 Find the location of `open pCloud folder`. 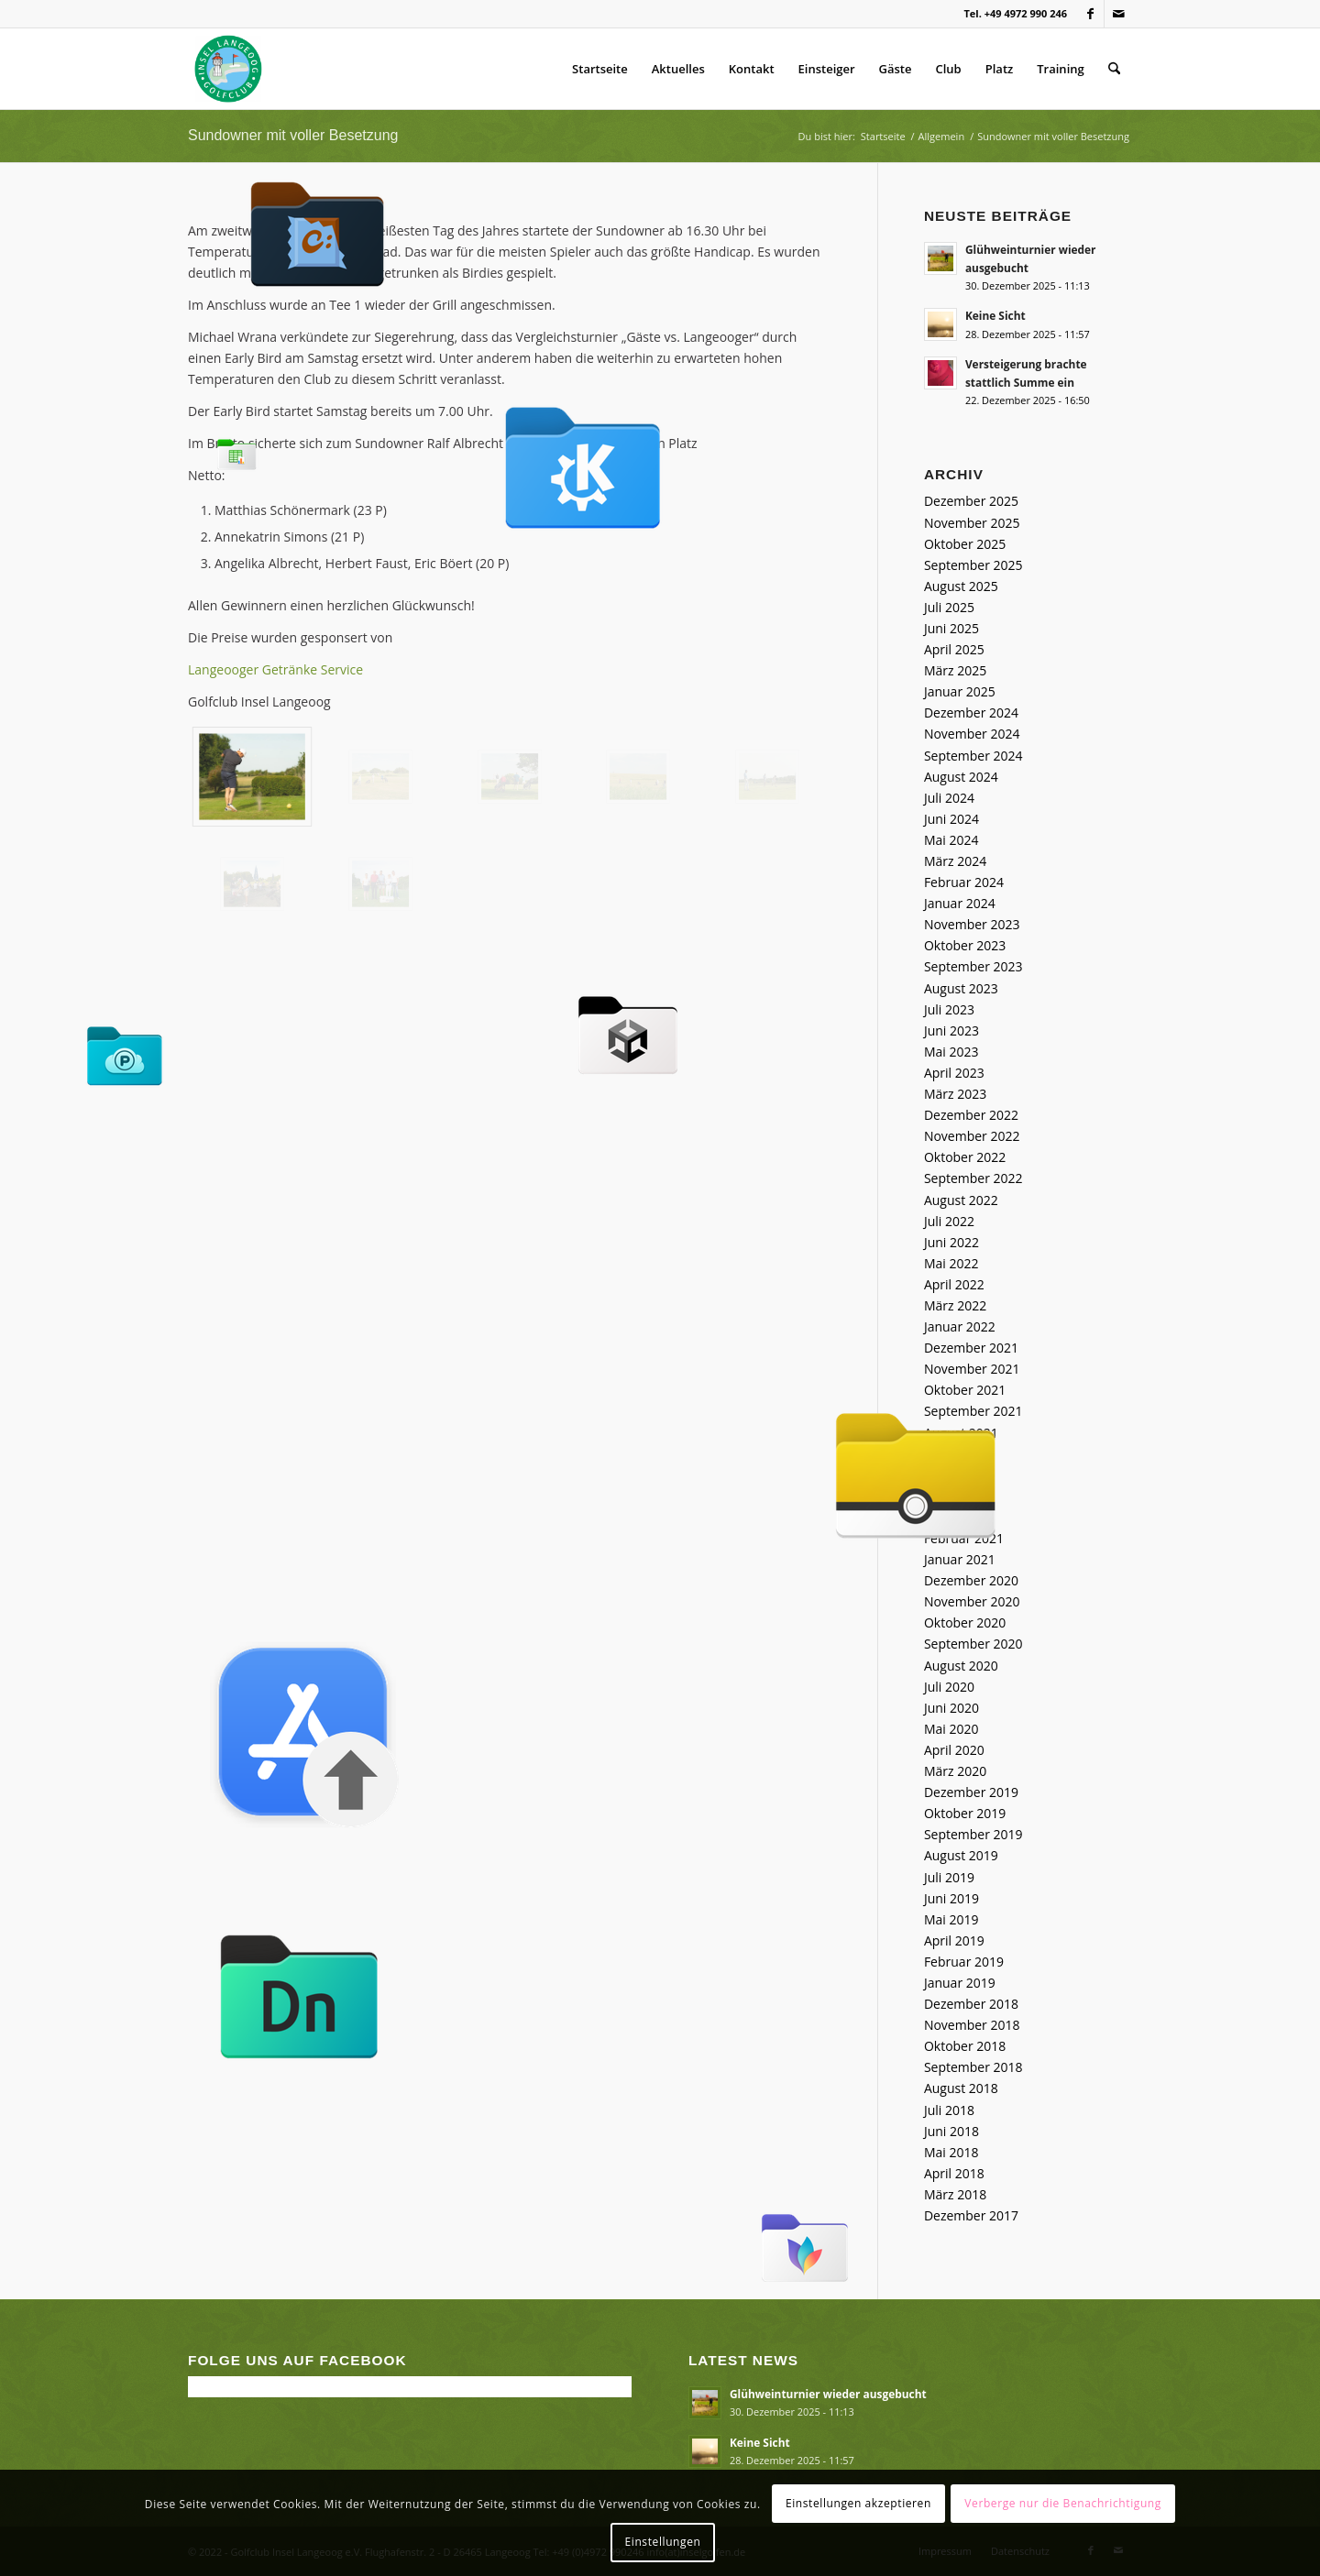

open pCloud folder is located at coordinates (124, 1058).